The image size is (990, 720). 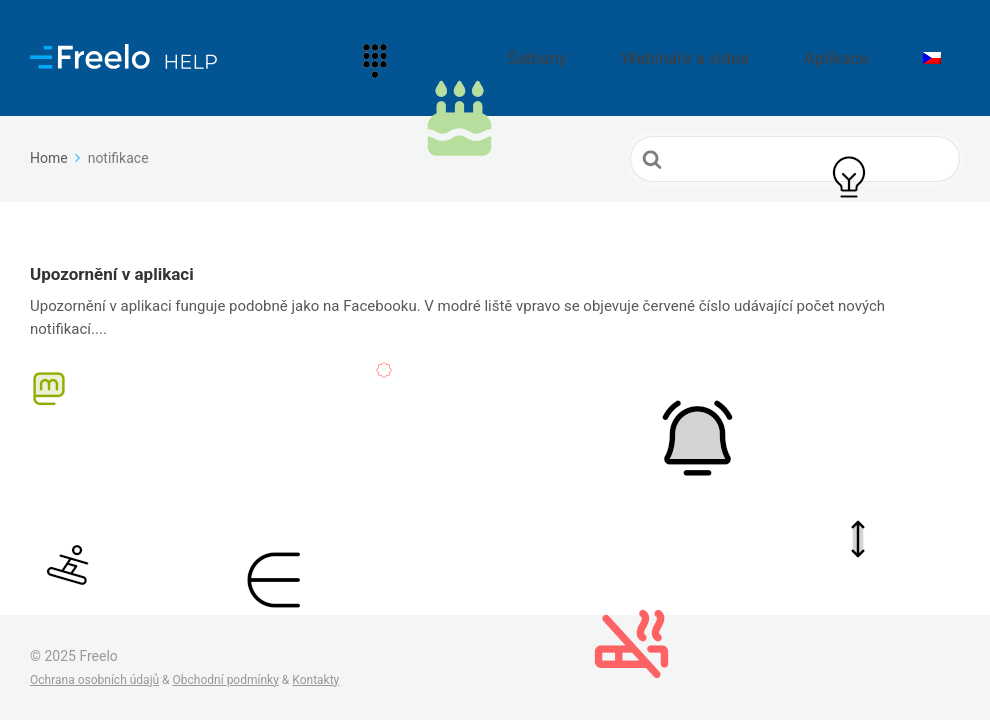 What do you see at coordinates (70, 565) in the screenshot?
I see `access snowboarding or winter sports content` at bounding box center [70, 565].